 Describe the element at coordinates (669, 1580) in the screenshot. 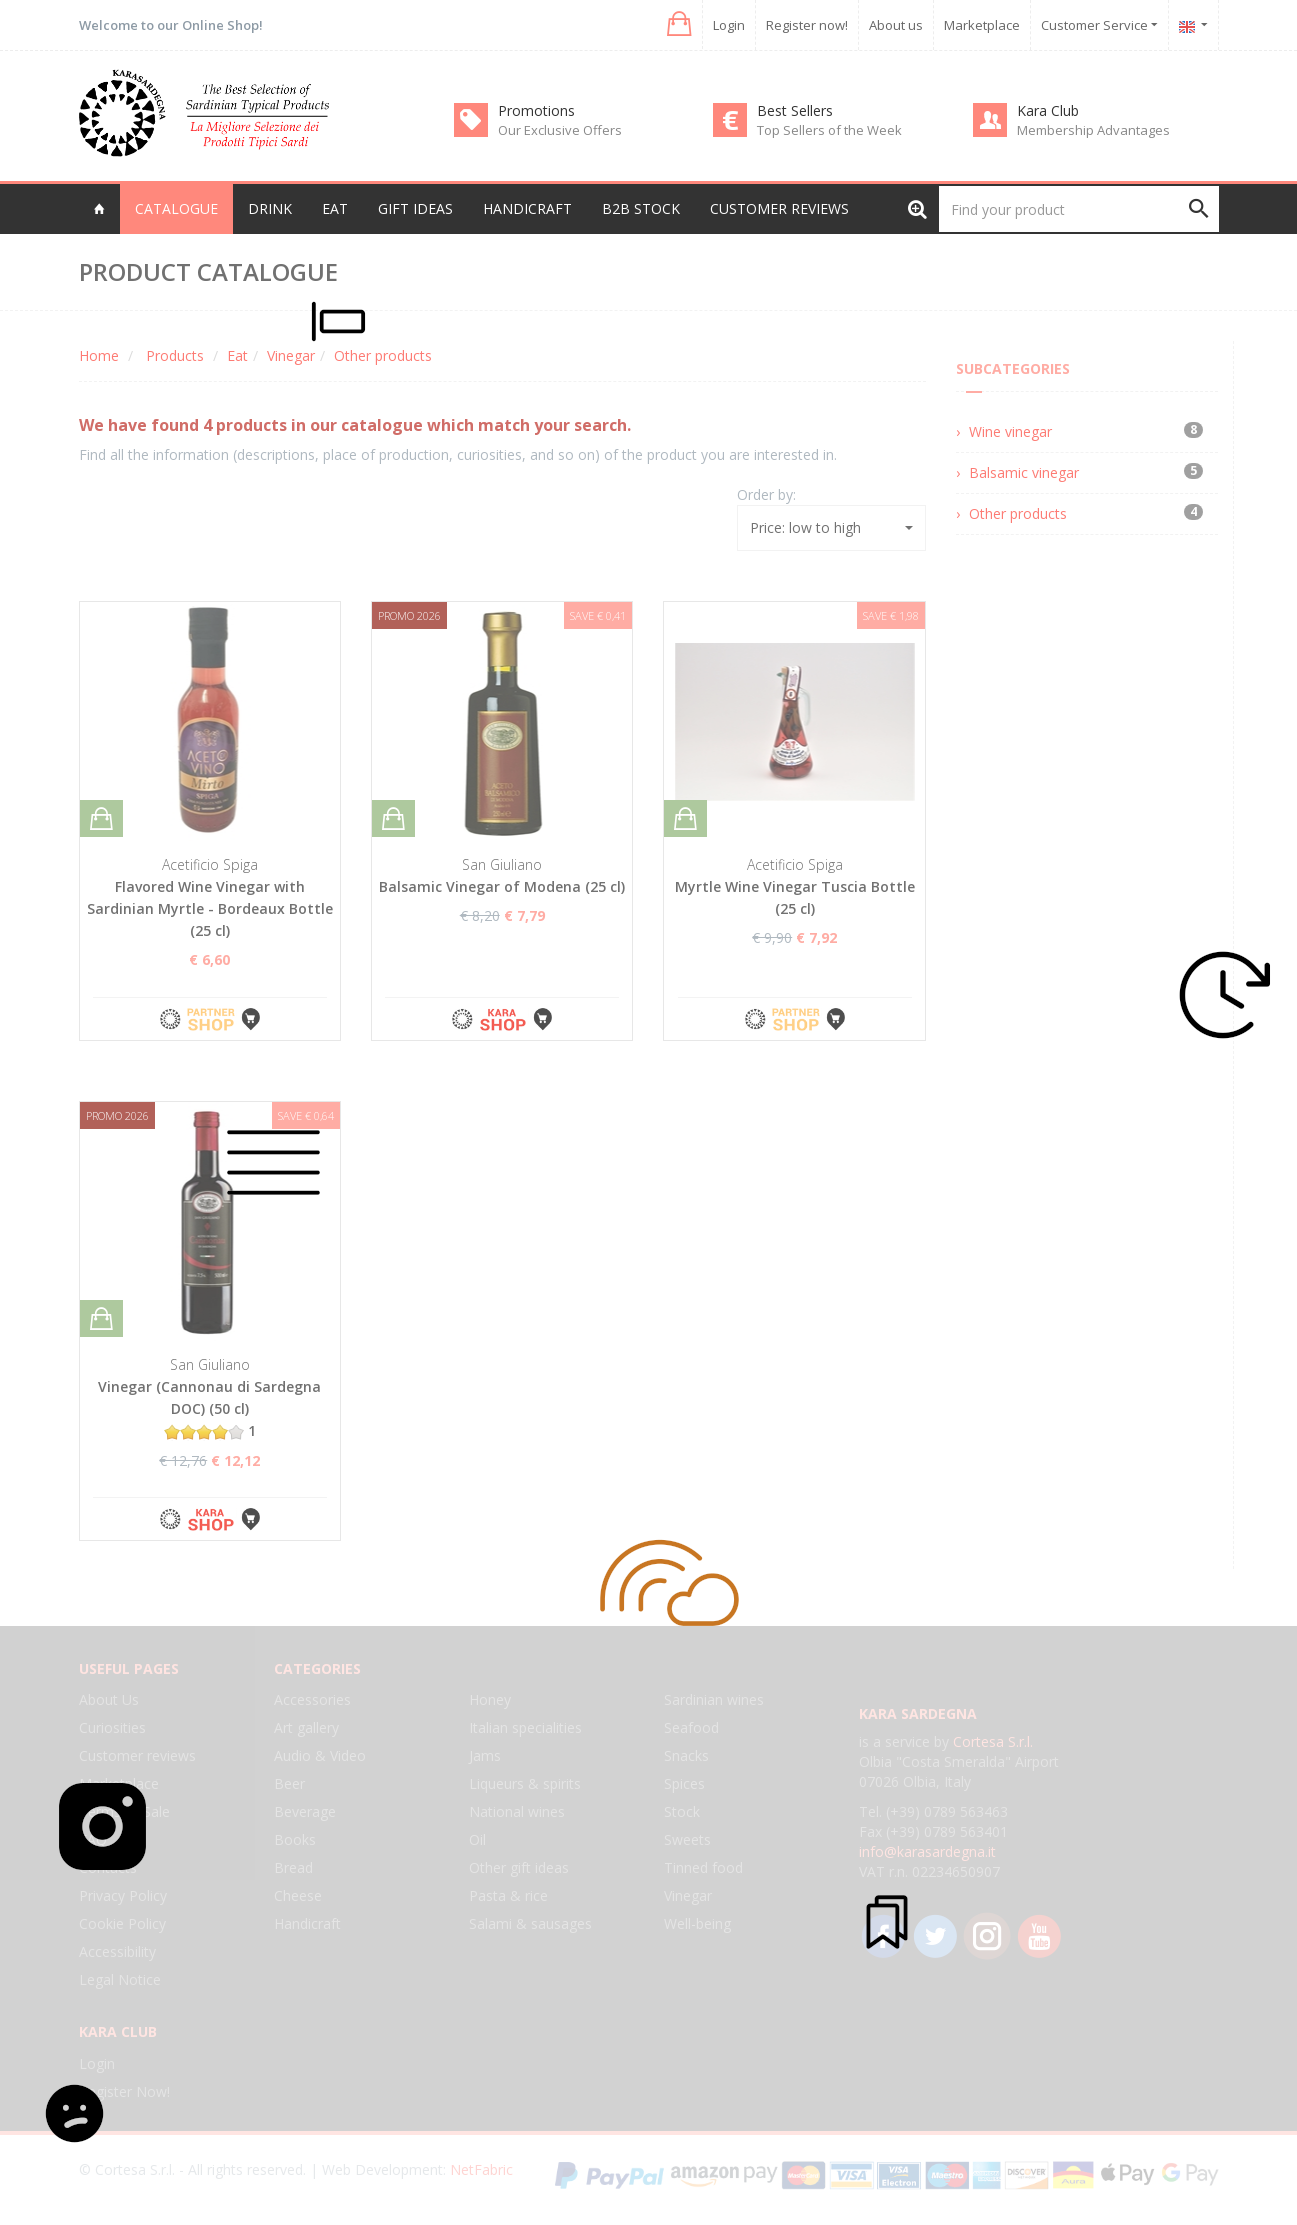

I see `view weather conditions` at that location.